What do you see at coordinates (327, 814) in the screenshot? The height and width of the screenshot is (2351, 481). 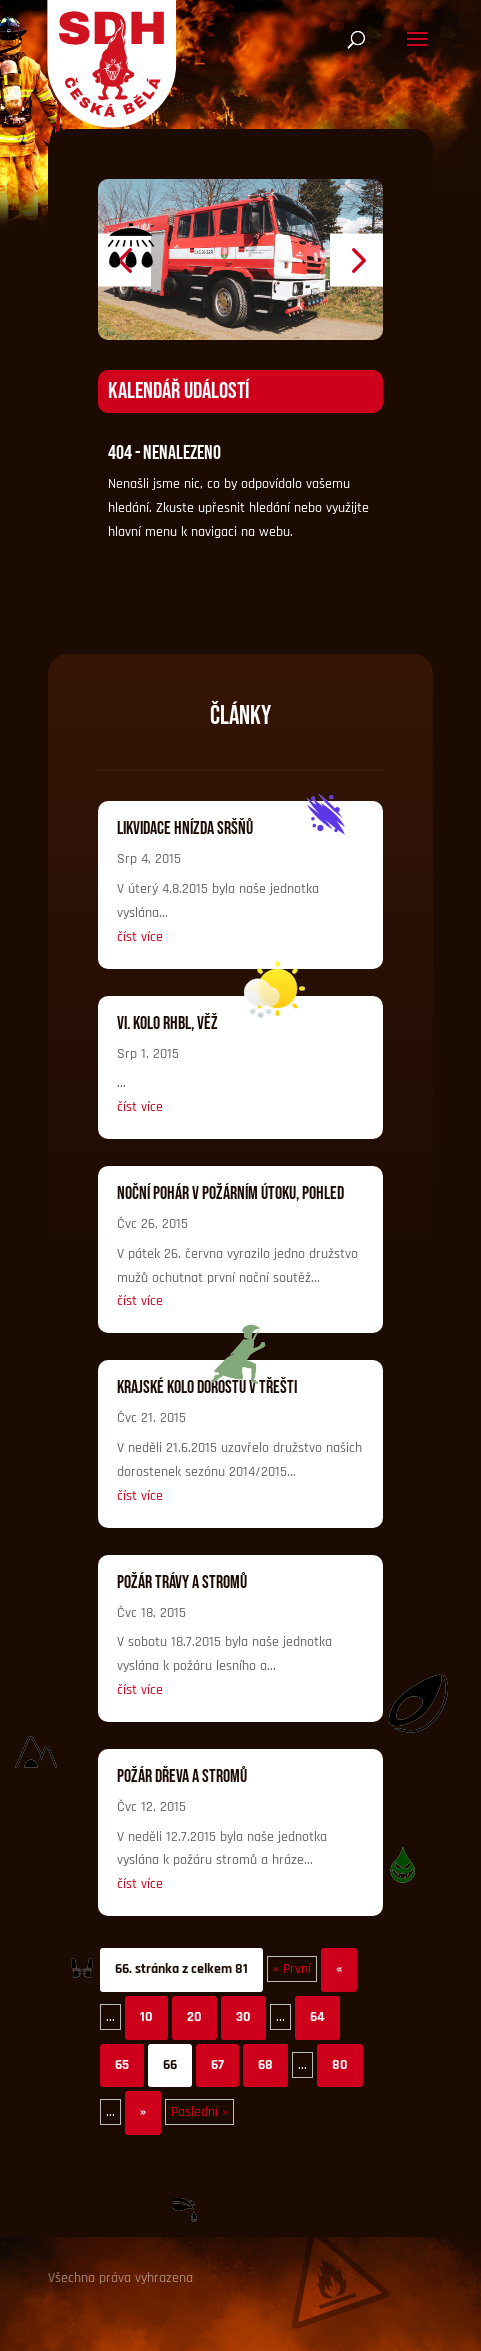 I see `indicates speed or quick movement in a game` at bounding box center [327, 814].